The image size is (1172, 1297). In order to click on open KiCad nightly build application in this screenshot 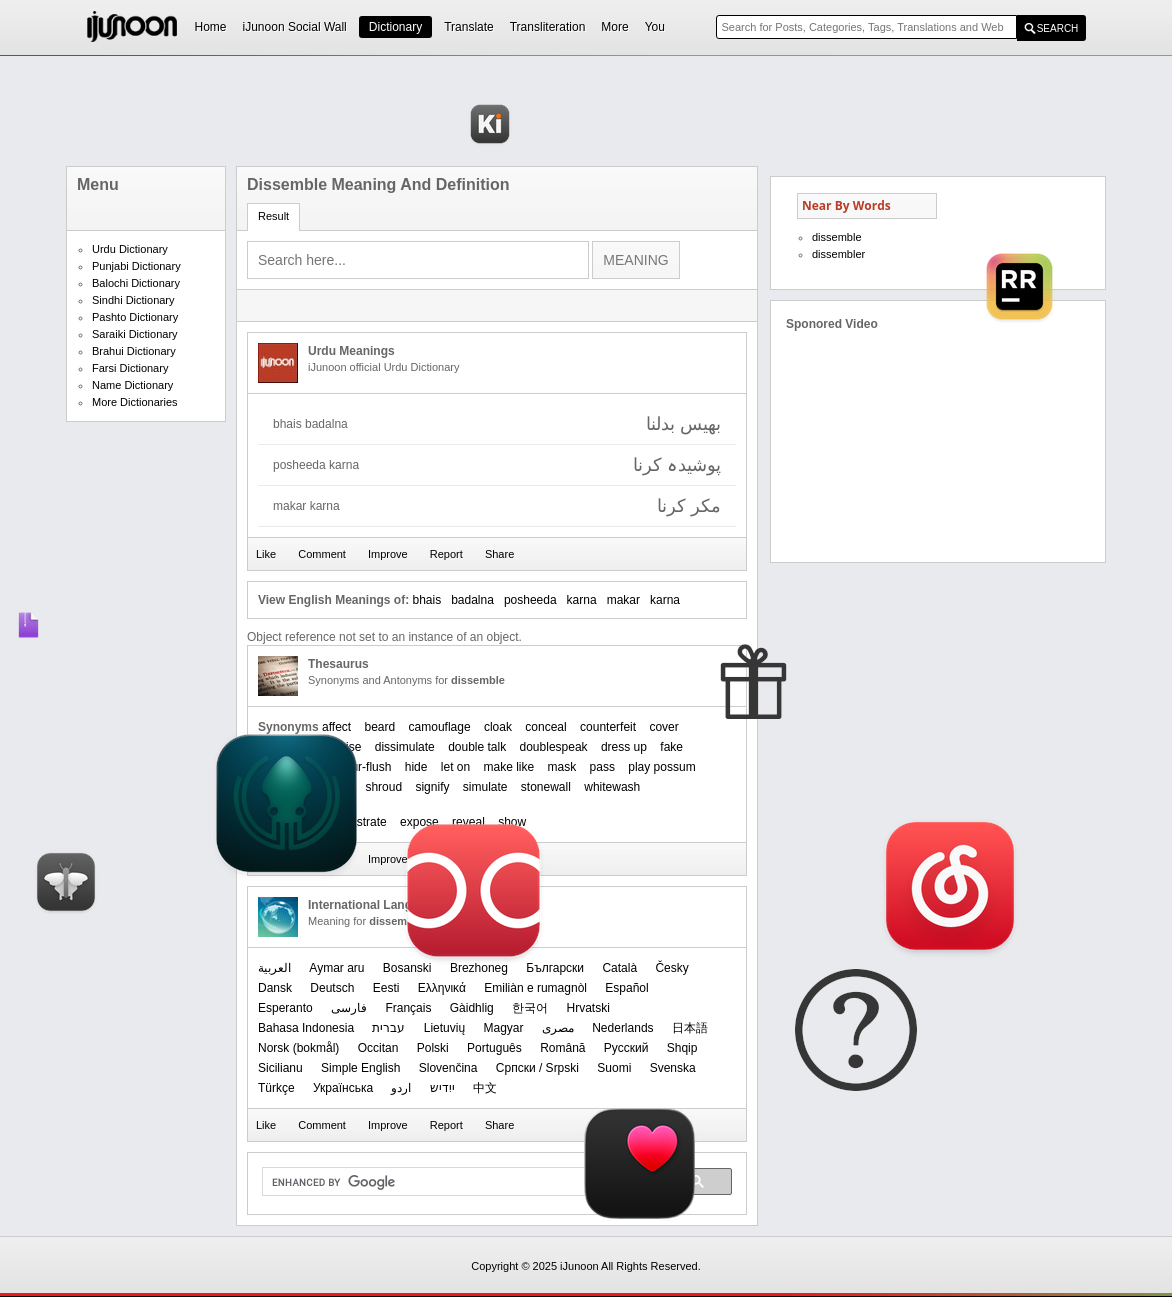, I will do `click(490, 124)`.